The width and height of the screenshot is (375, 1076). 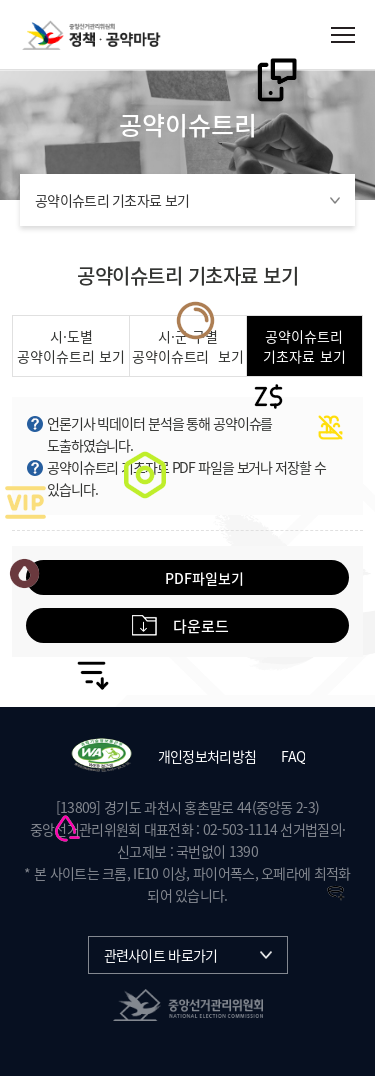 What do you see at coordinates (24, 573) in the screenshot?
I see `adjust color or ink settings` at bounding box center [24, 573].